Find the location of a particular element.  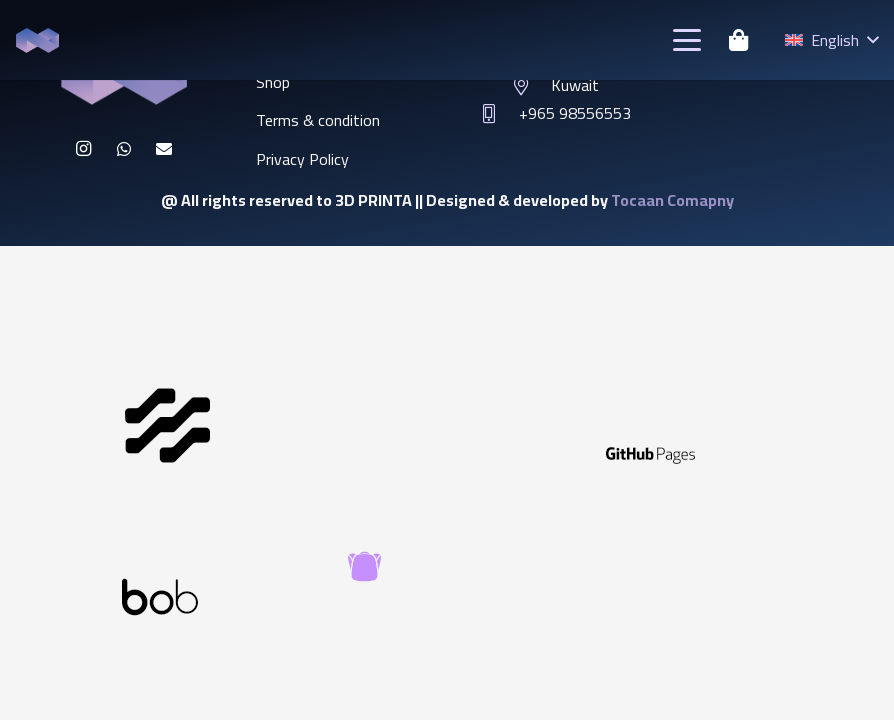

open the HiBob HR platform is located at coordinates (160, 597).